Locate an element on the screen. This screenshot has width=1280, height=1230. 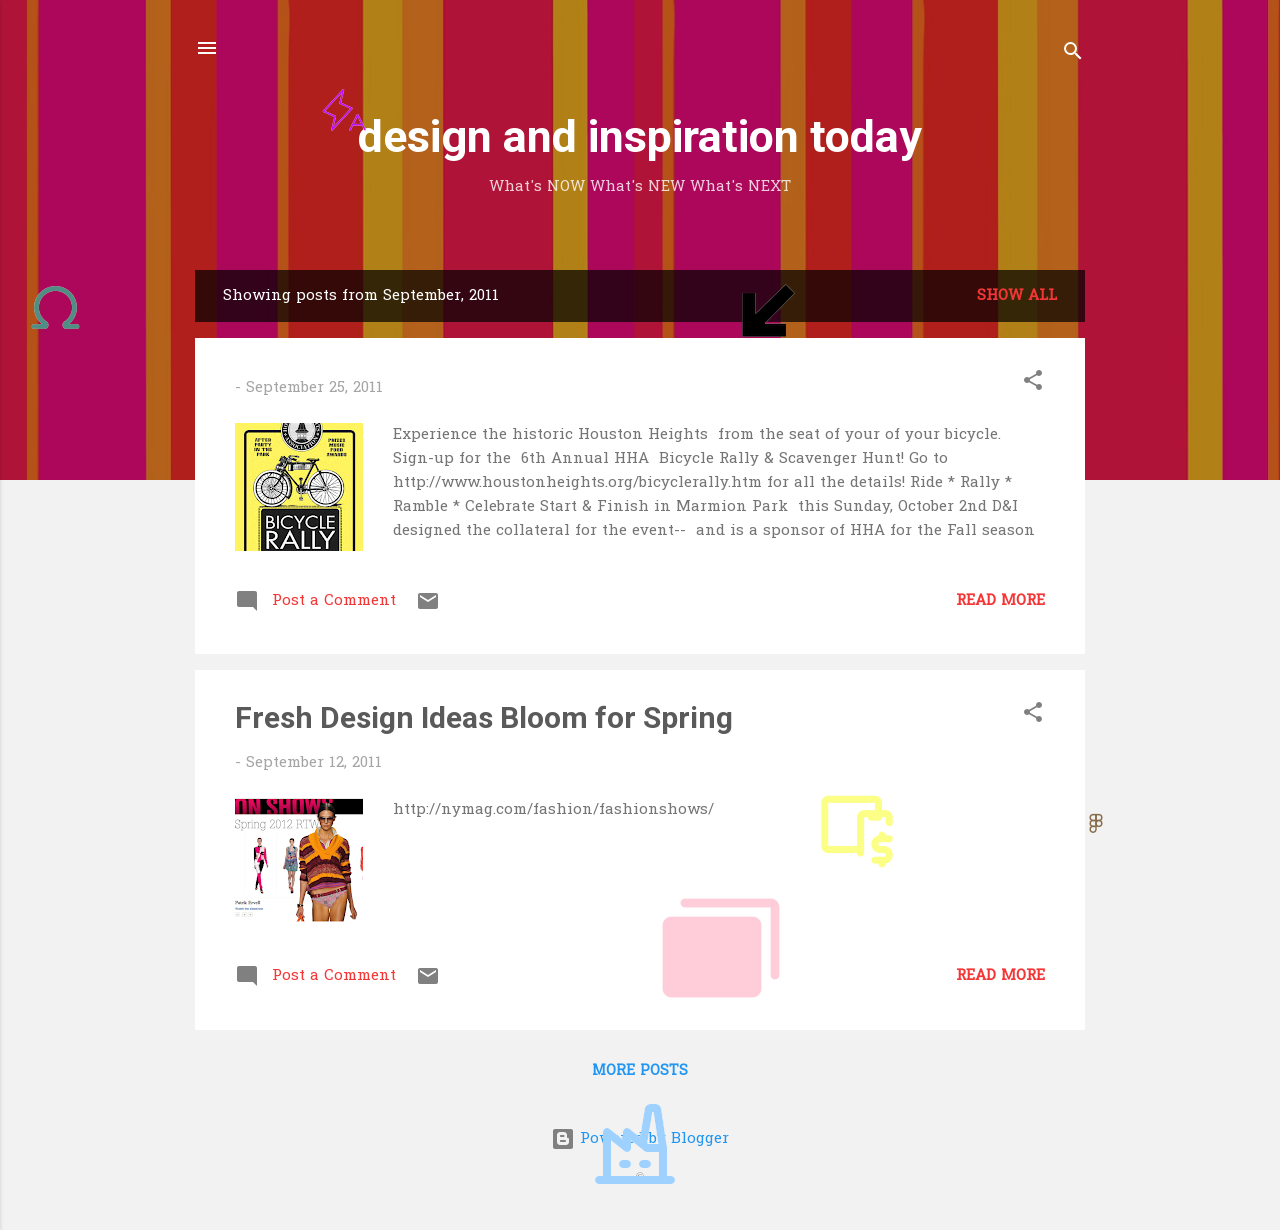
transit entry or exit point on a map is located at coordinates (768, 310).